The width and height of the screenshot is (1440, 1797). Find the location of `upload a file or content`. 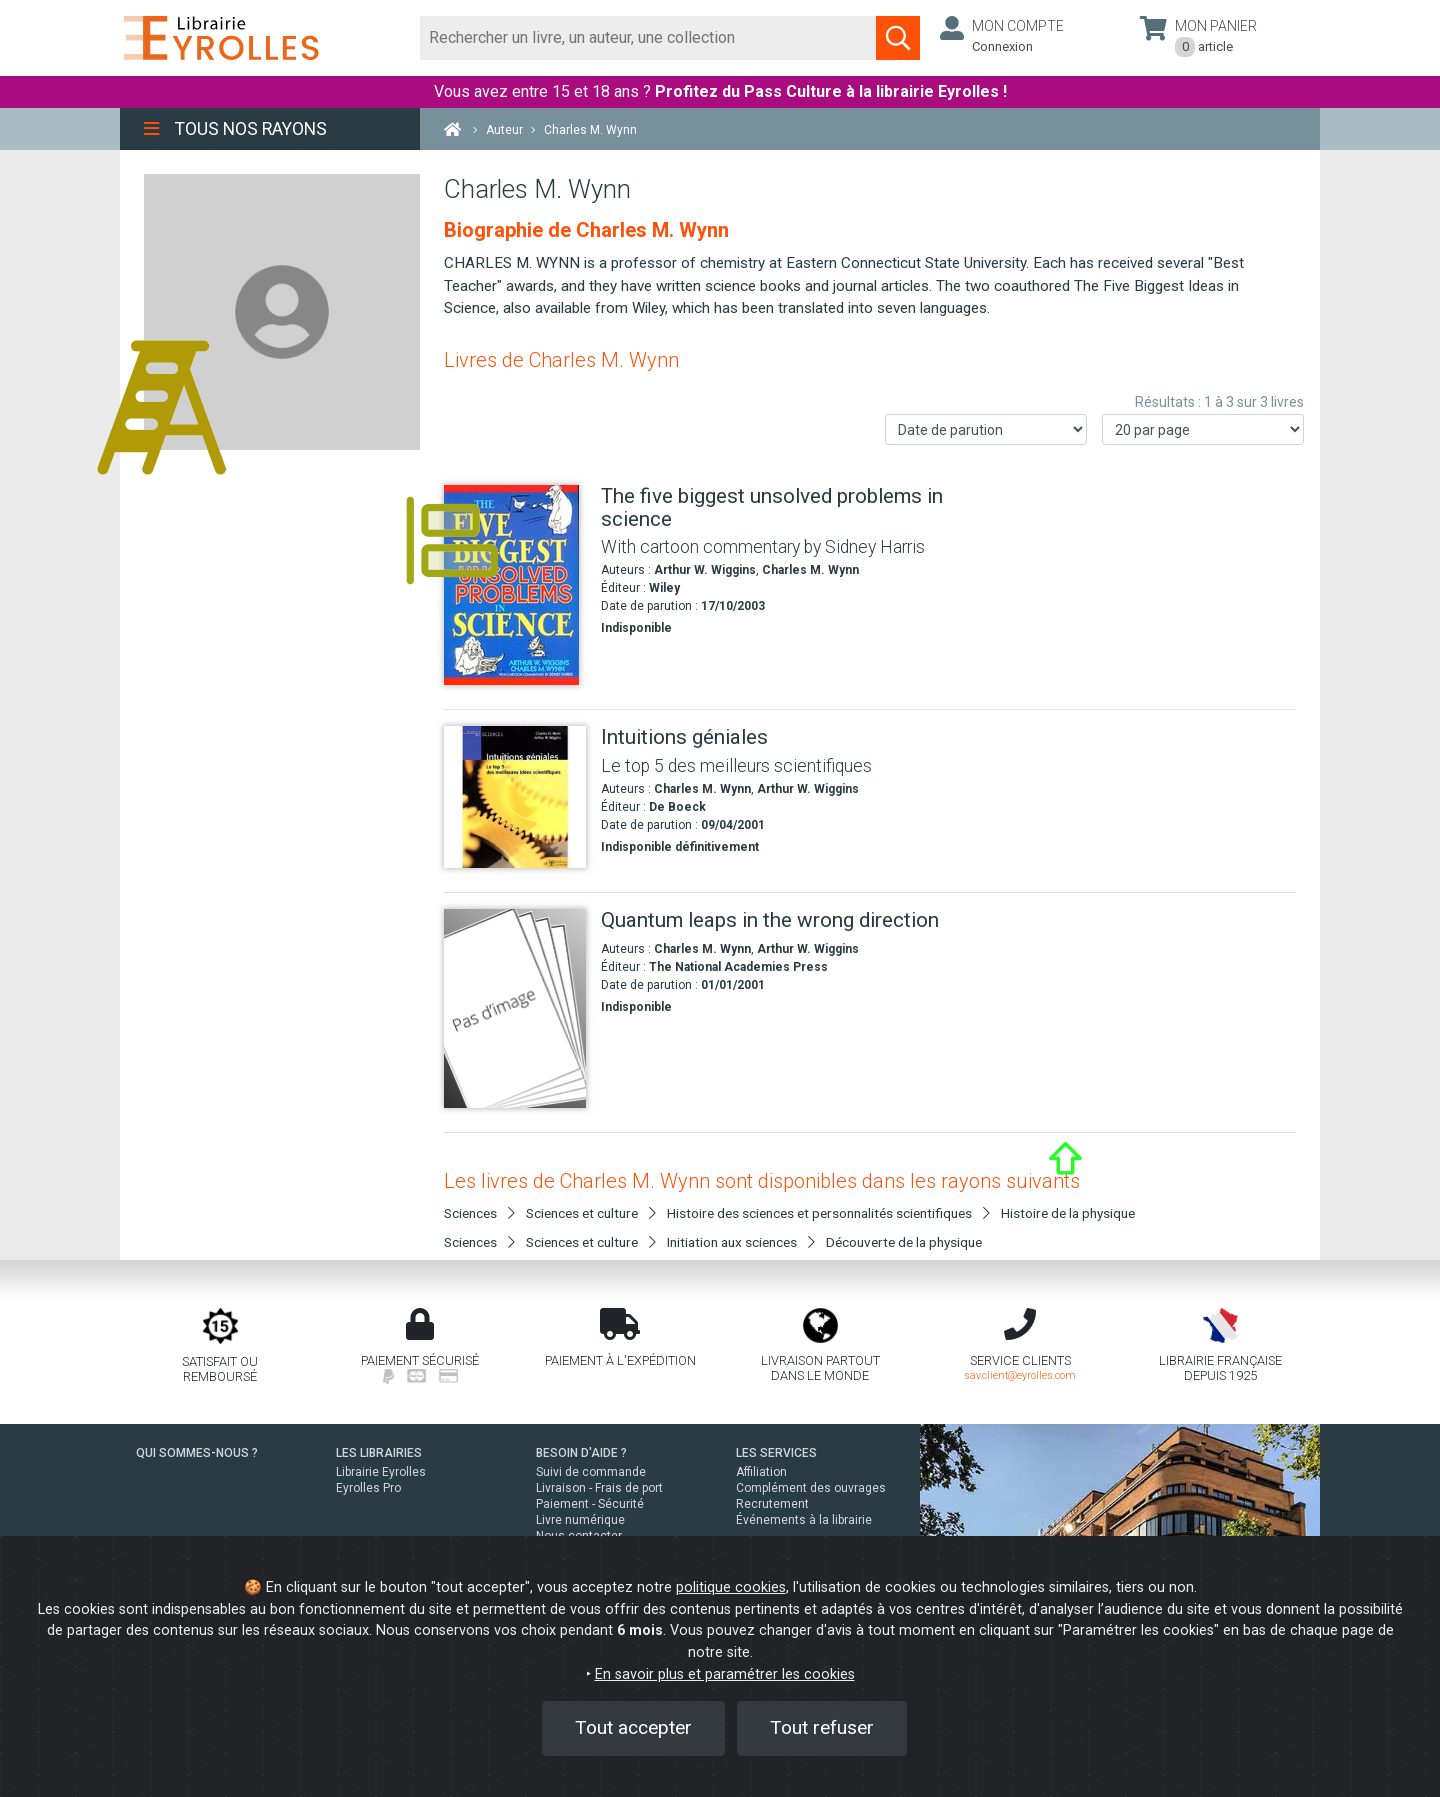

upload a file or content is located at coordinates (1065, 1159).